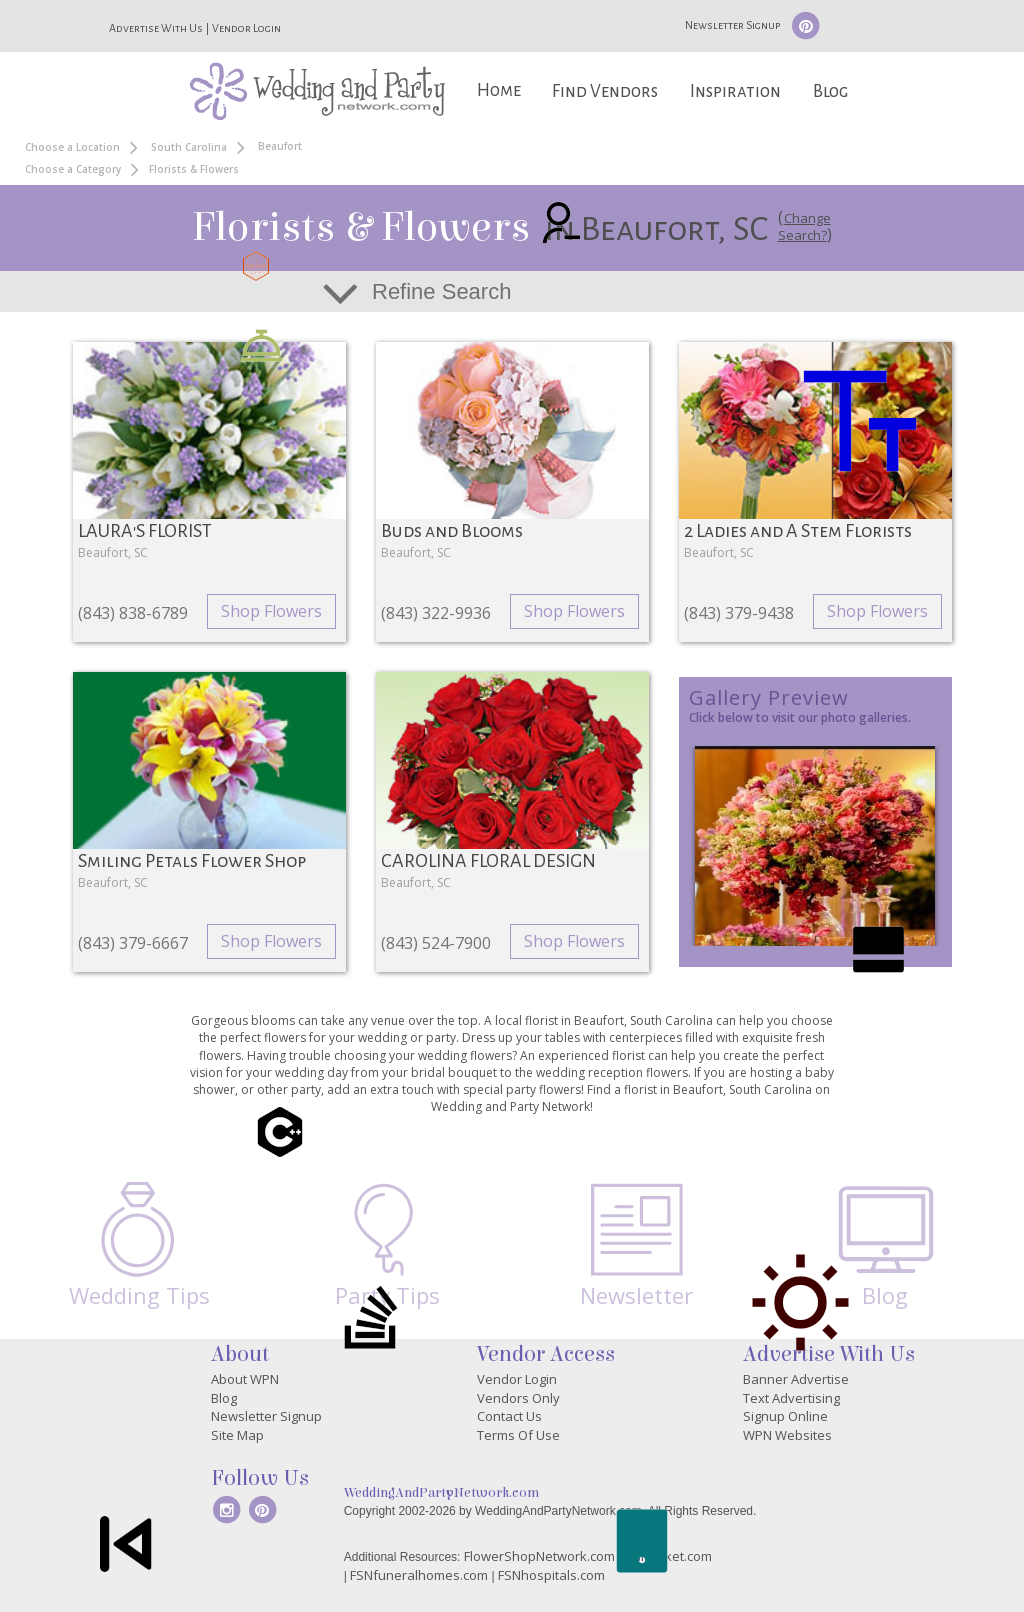 This screenshot has height=1612, width=1024. What do you see at coordinates (280, 1132) in the screenshot?
I see `indicates C++ programming language` at bounding box center [280, 1132].